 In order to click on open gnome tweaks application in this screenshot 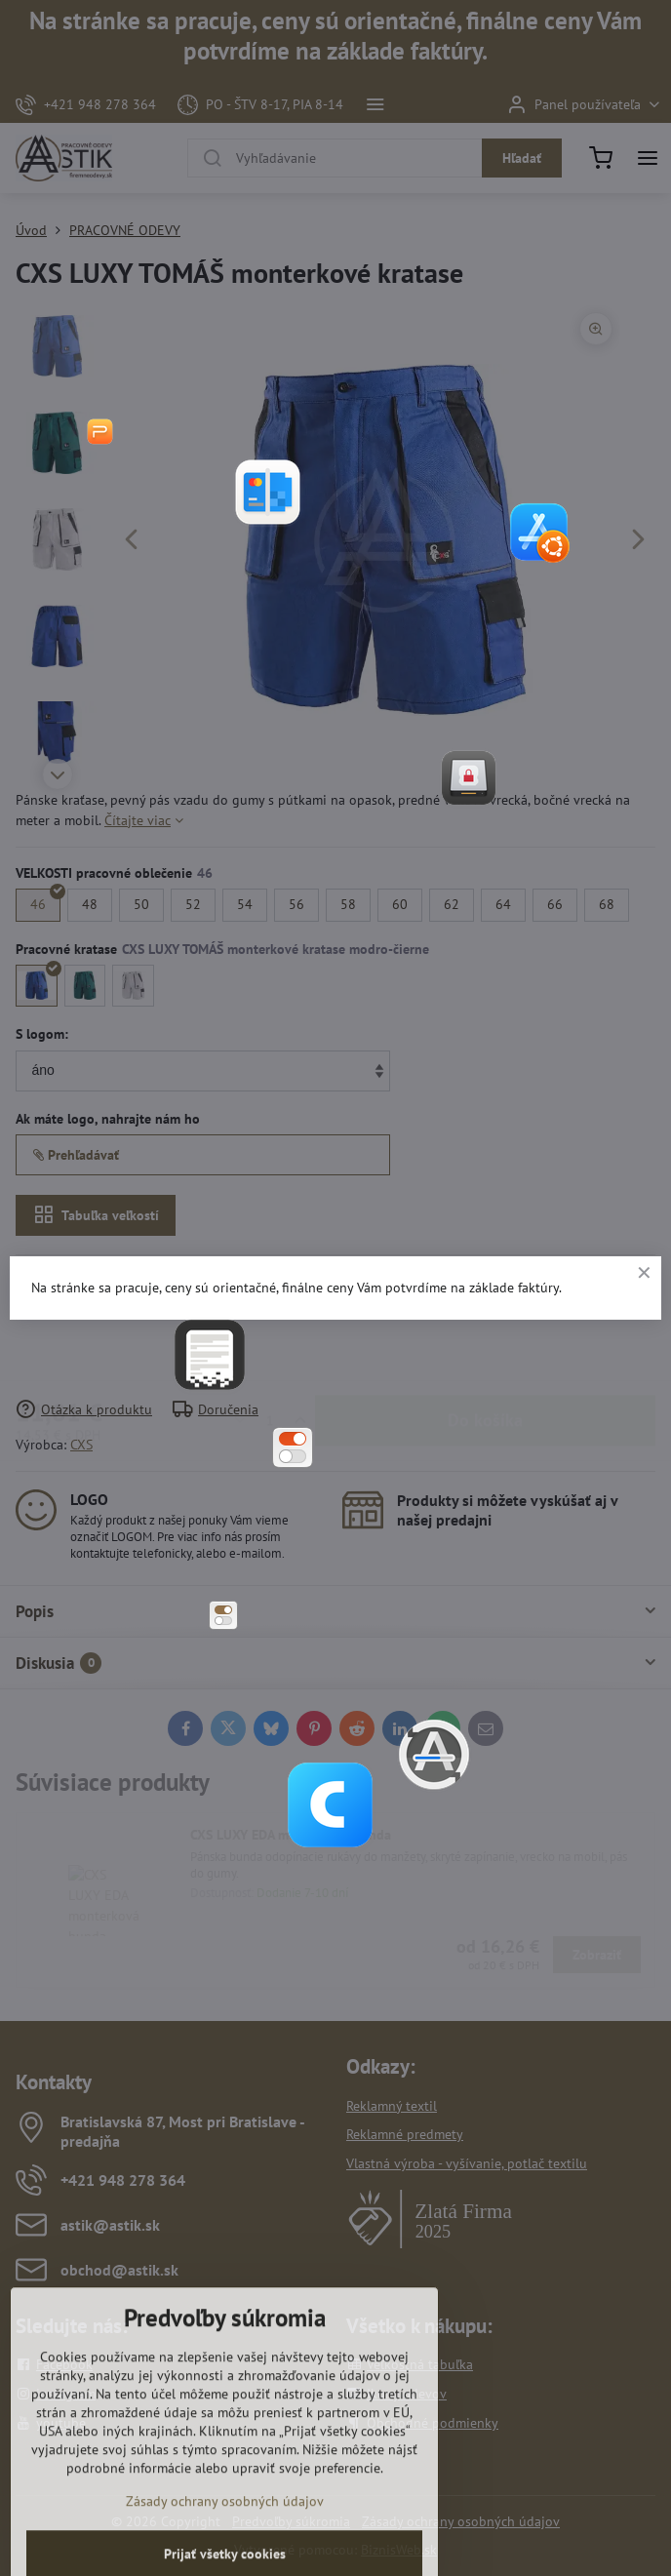, I will do `click(293, 1447)`.